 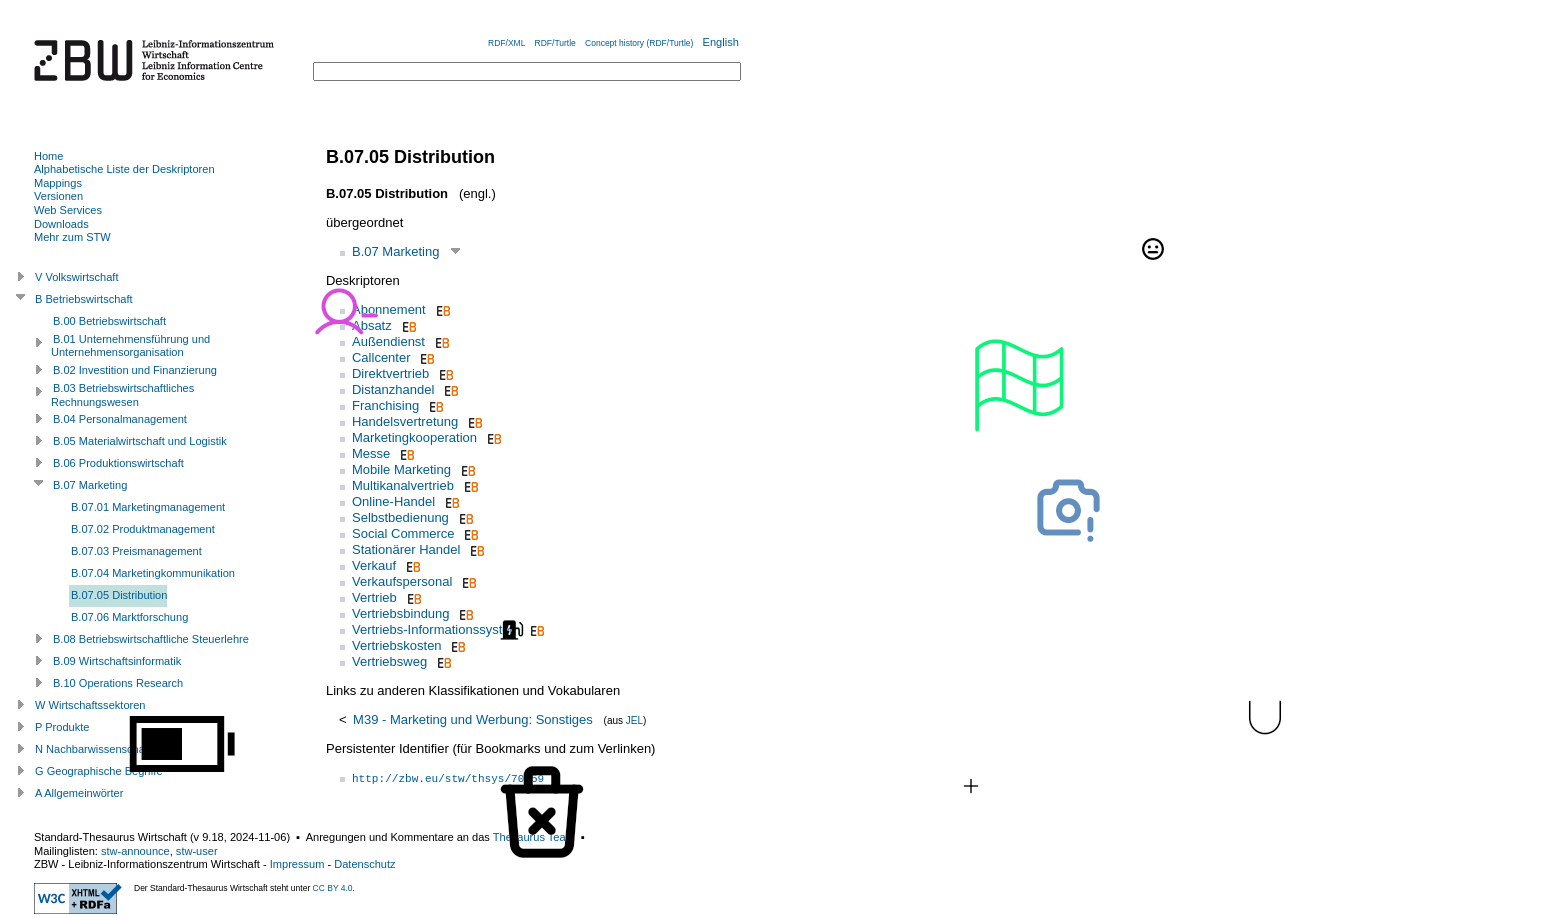 What do you see at coordinates (511, 630) in the screenshot?
I see `find nearby EV charging stations` at bounding box center [511, 630].